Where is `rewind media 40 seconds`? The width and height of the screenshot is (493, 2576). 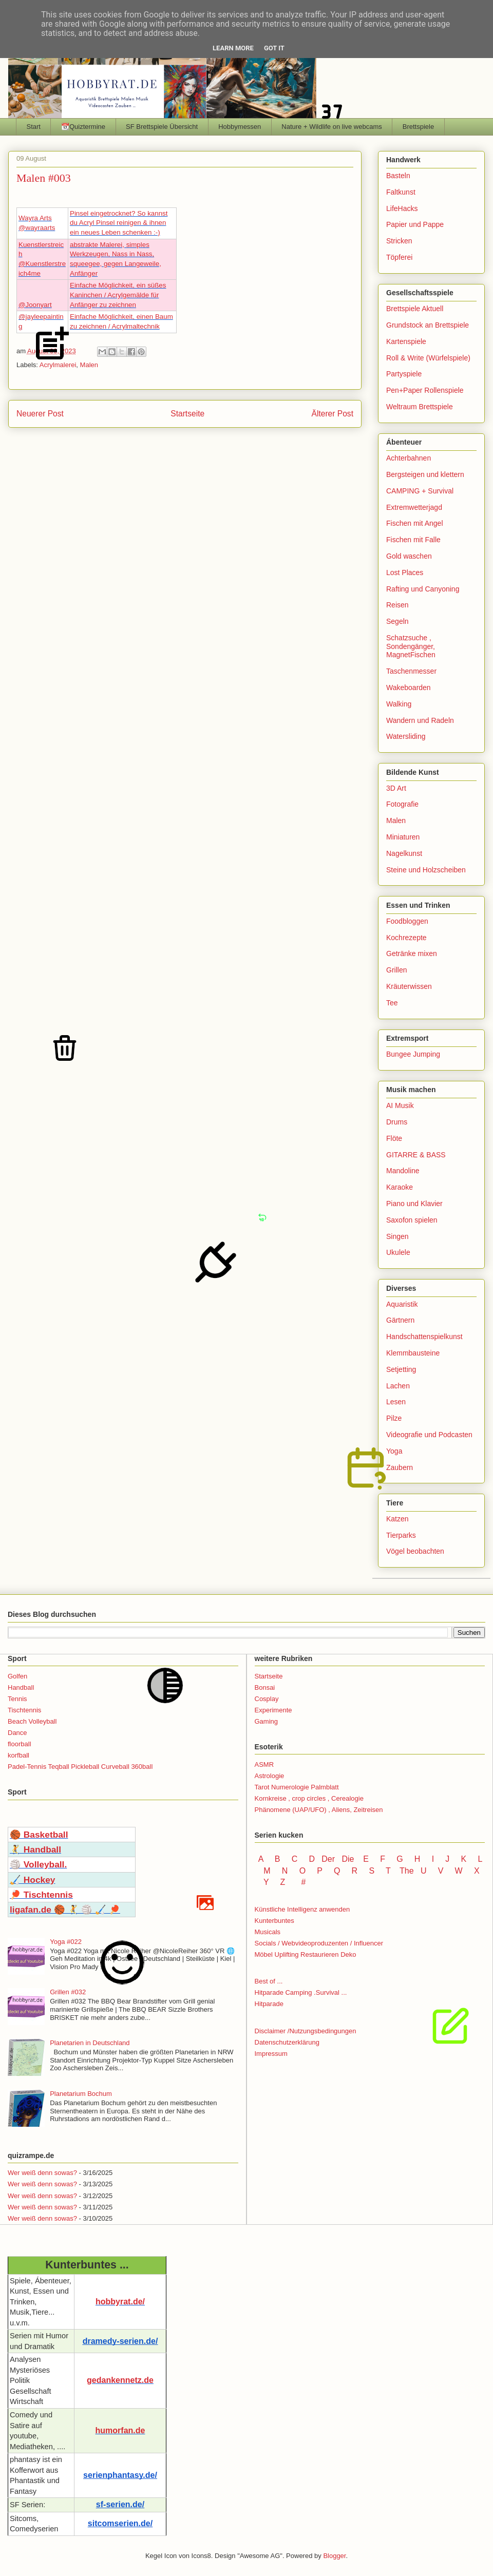
rewind media 40 seconds is located at coordinates (262, 1217).